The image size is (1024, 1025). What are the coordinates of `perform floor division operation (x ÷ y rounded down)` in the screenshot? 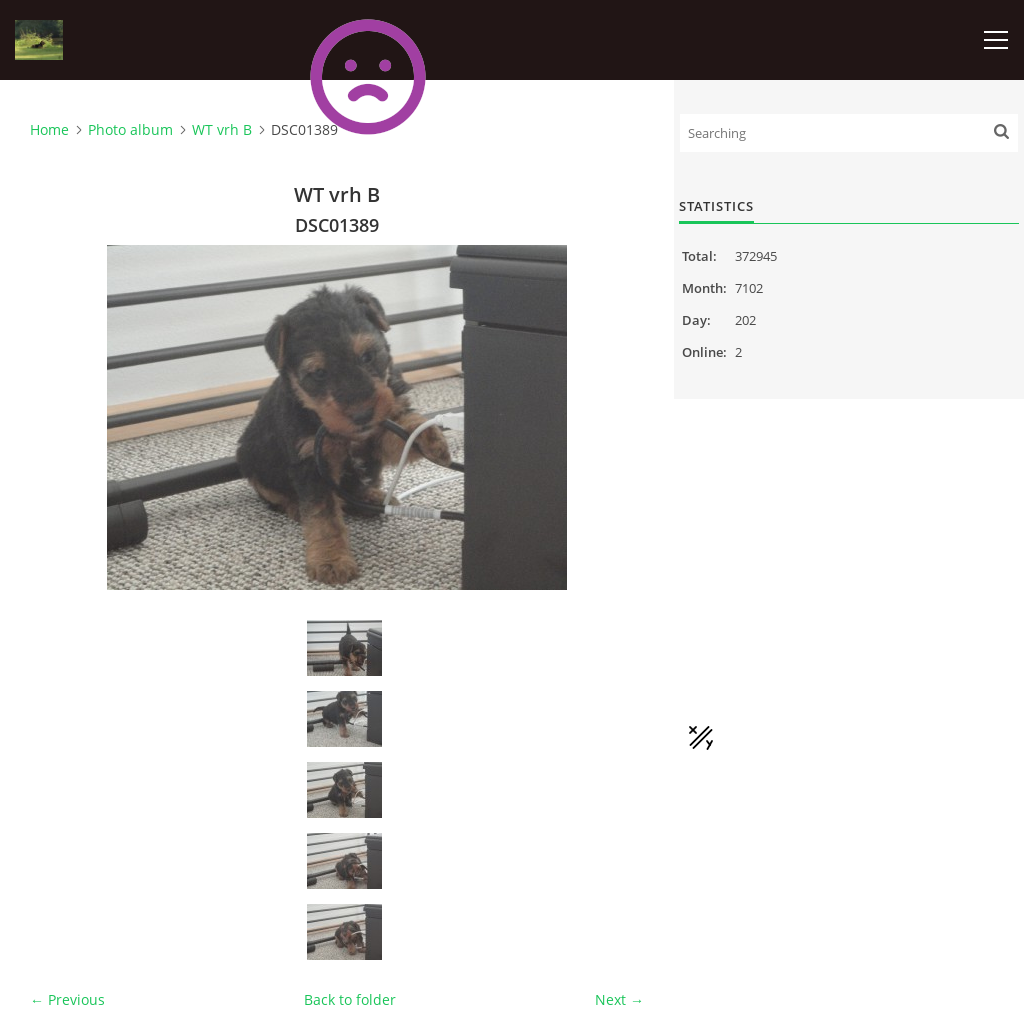 It's located at (701, 738).